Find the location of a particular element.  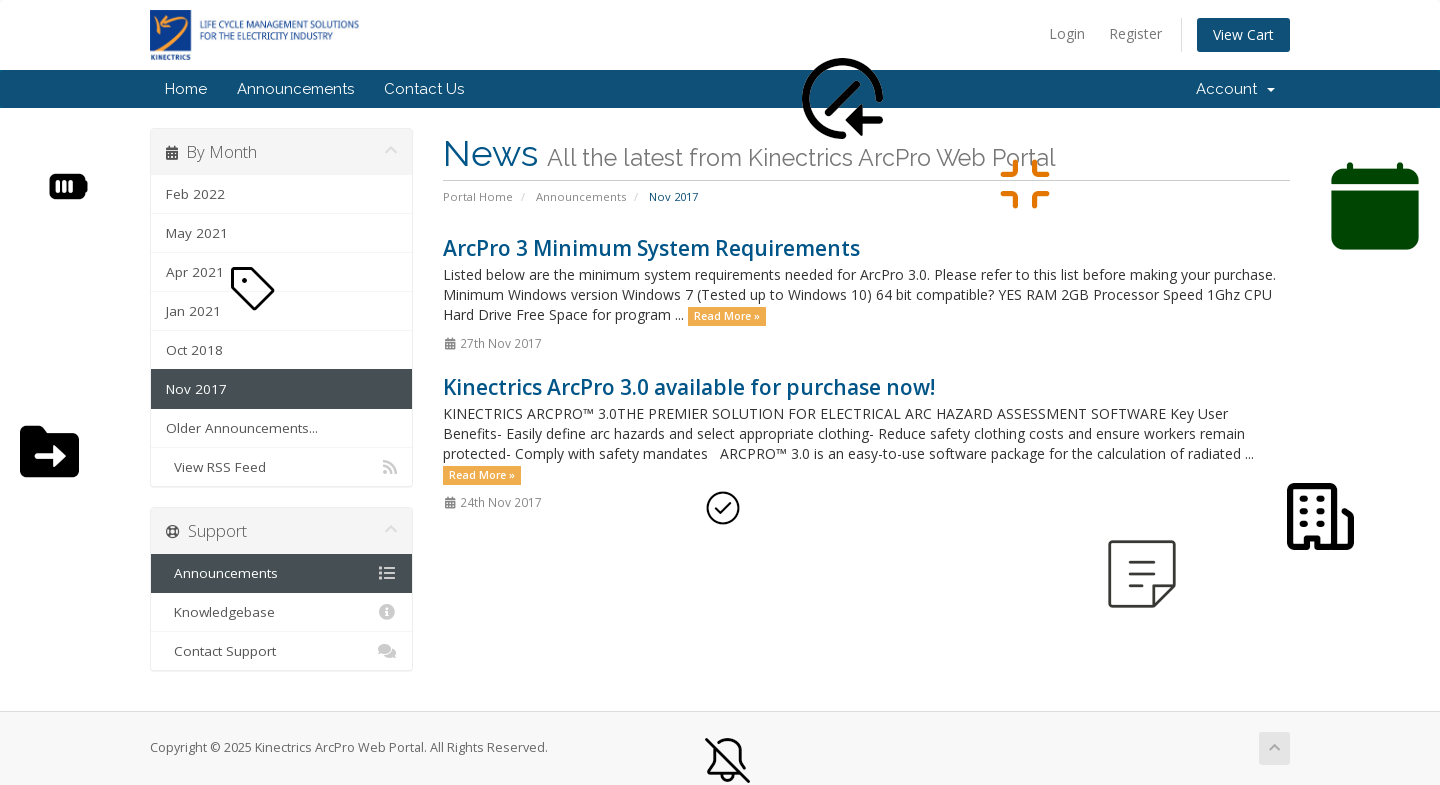

exit fullscreen mode is located at coordinates (1025, 184).